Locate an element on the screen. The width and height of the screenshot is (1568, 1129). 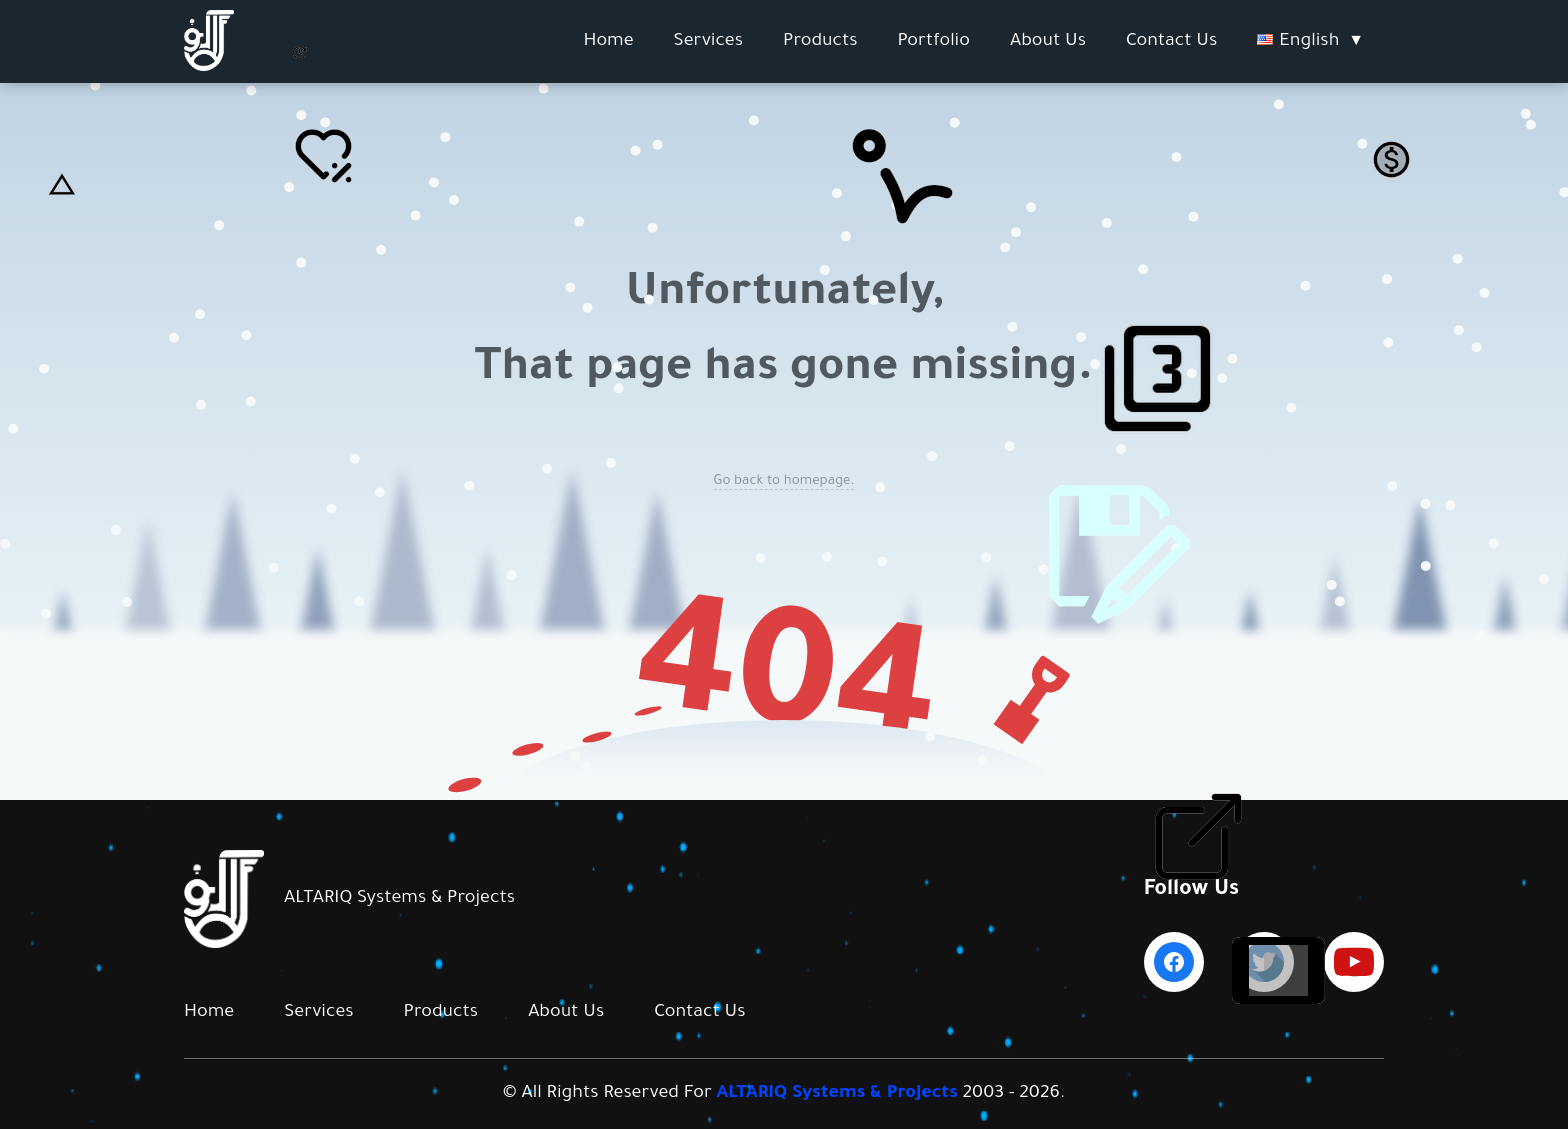
undo or go back to previous state is located at coordinates (902, 173).